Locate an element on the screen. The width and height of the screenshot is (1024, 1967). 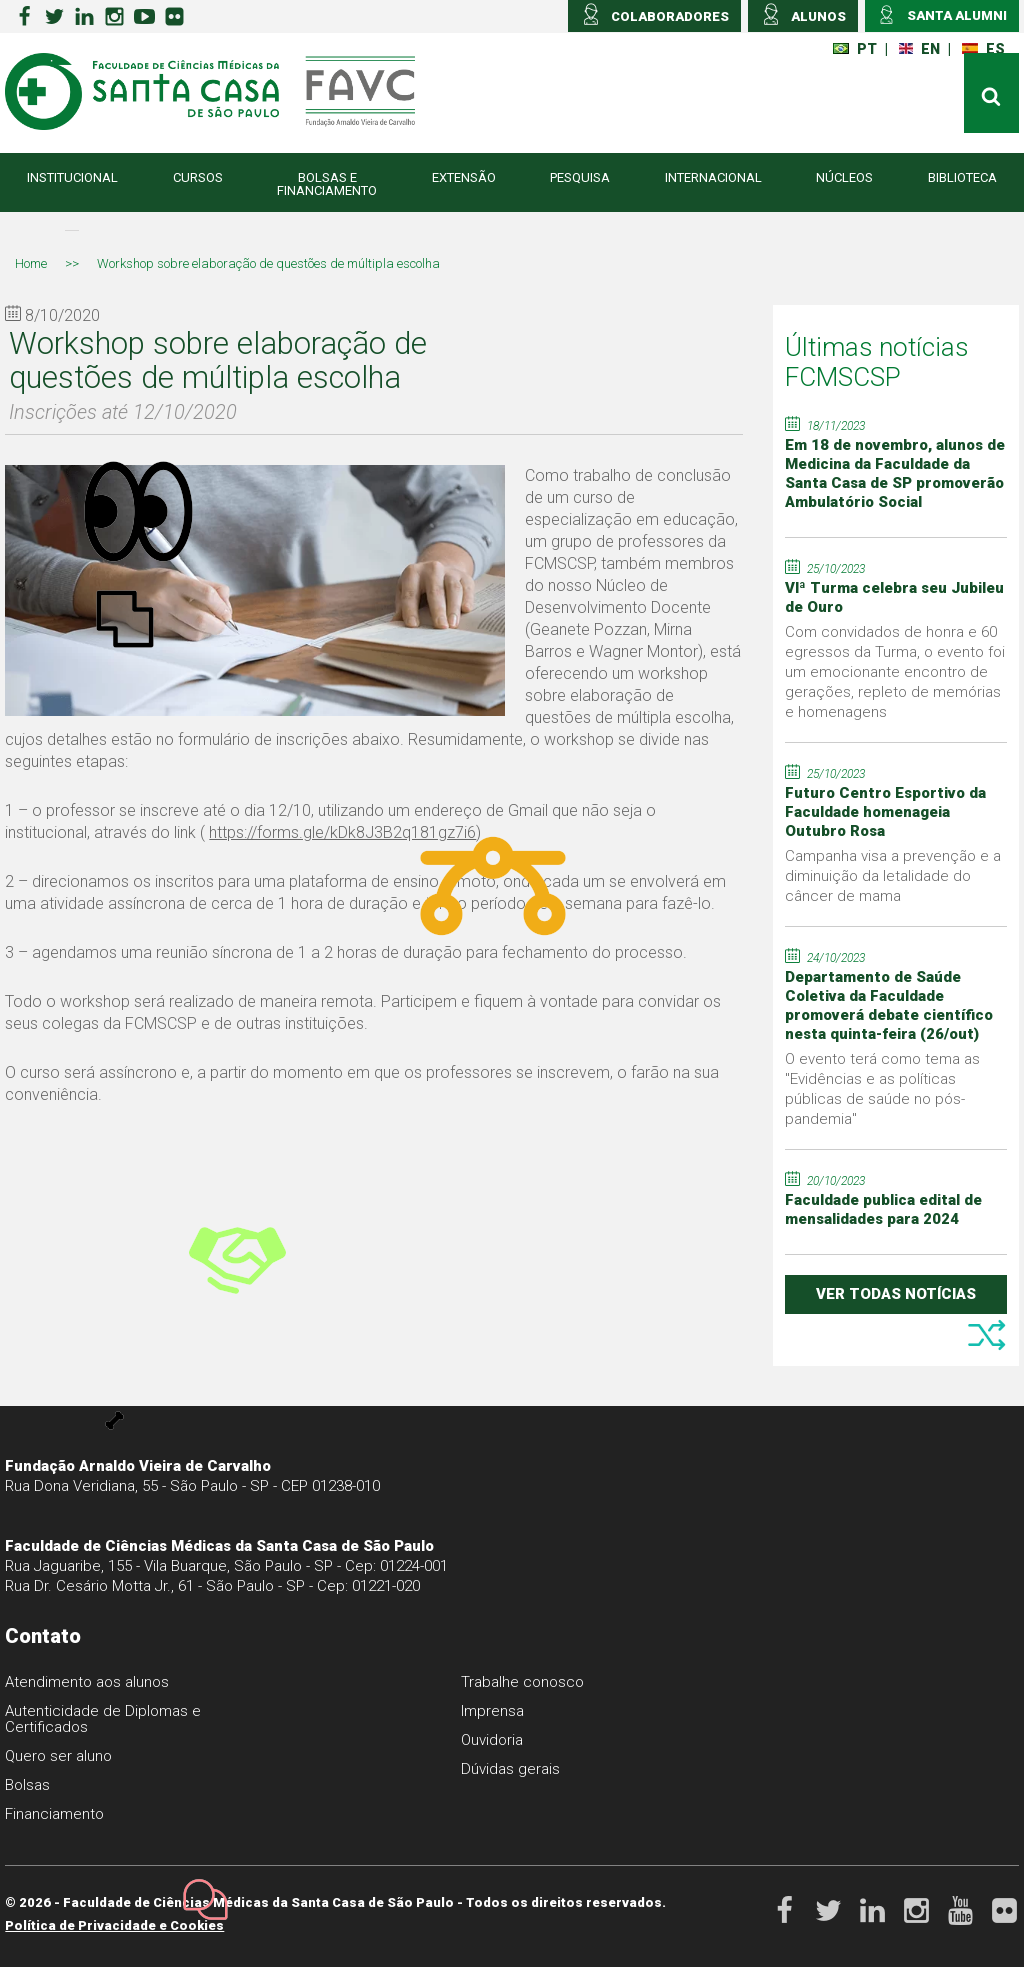
open chat or messaging is located at coordinates (205, 1899).